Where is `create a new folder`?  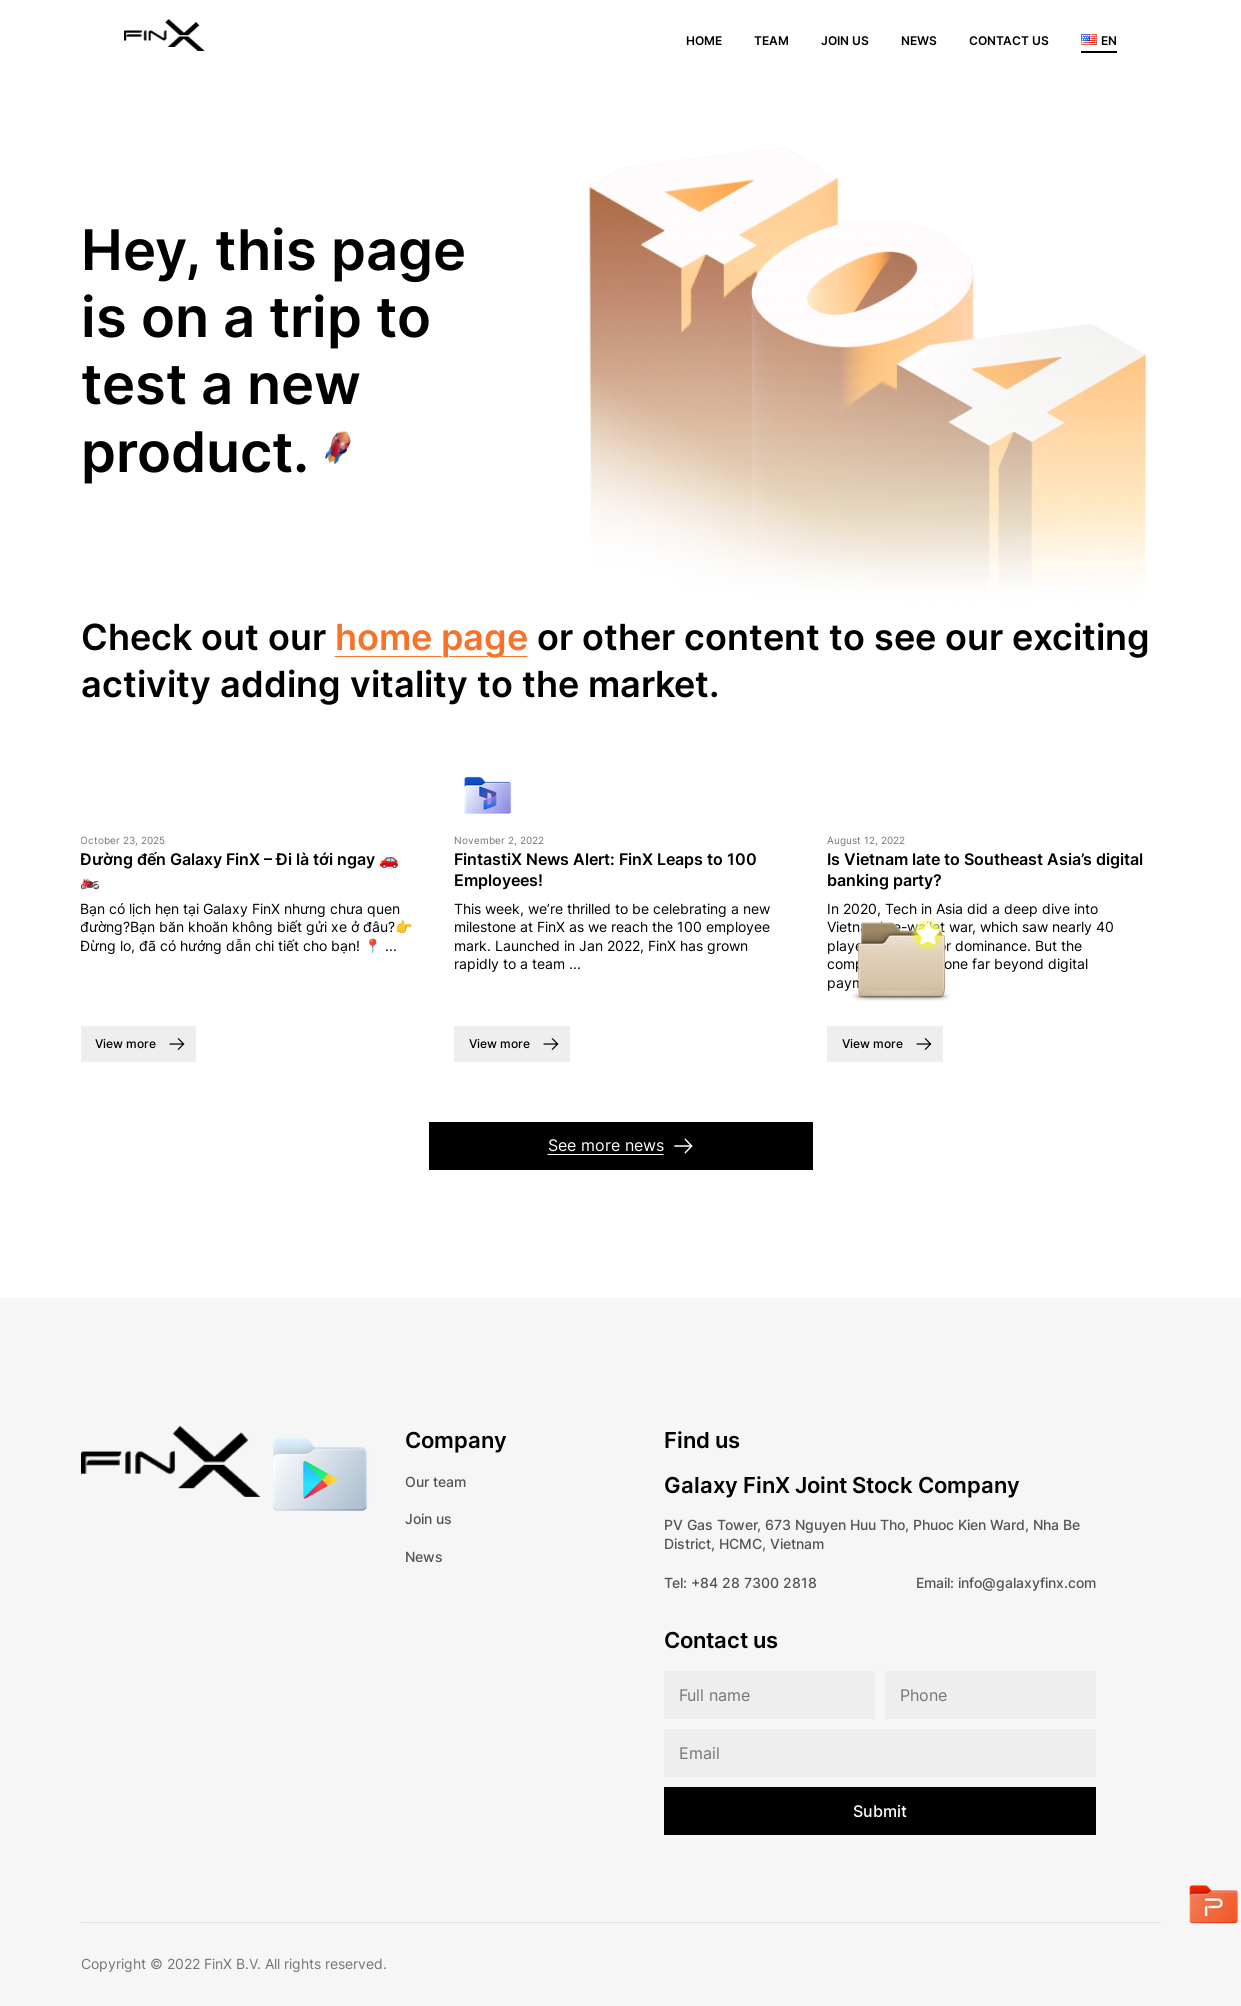 create a new folder is located at coordinates (901, 964).